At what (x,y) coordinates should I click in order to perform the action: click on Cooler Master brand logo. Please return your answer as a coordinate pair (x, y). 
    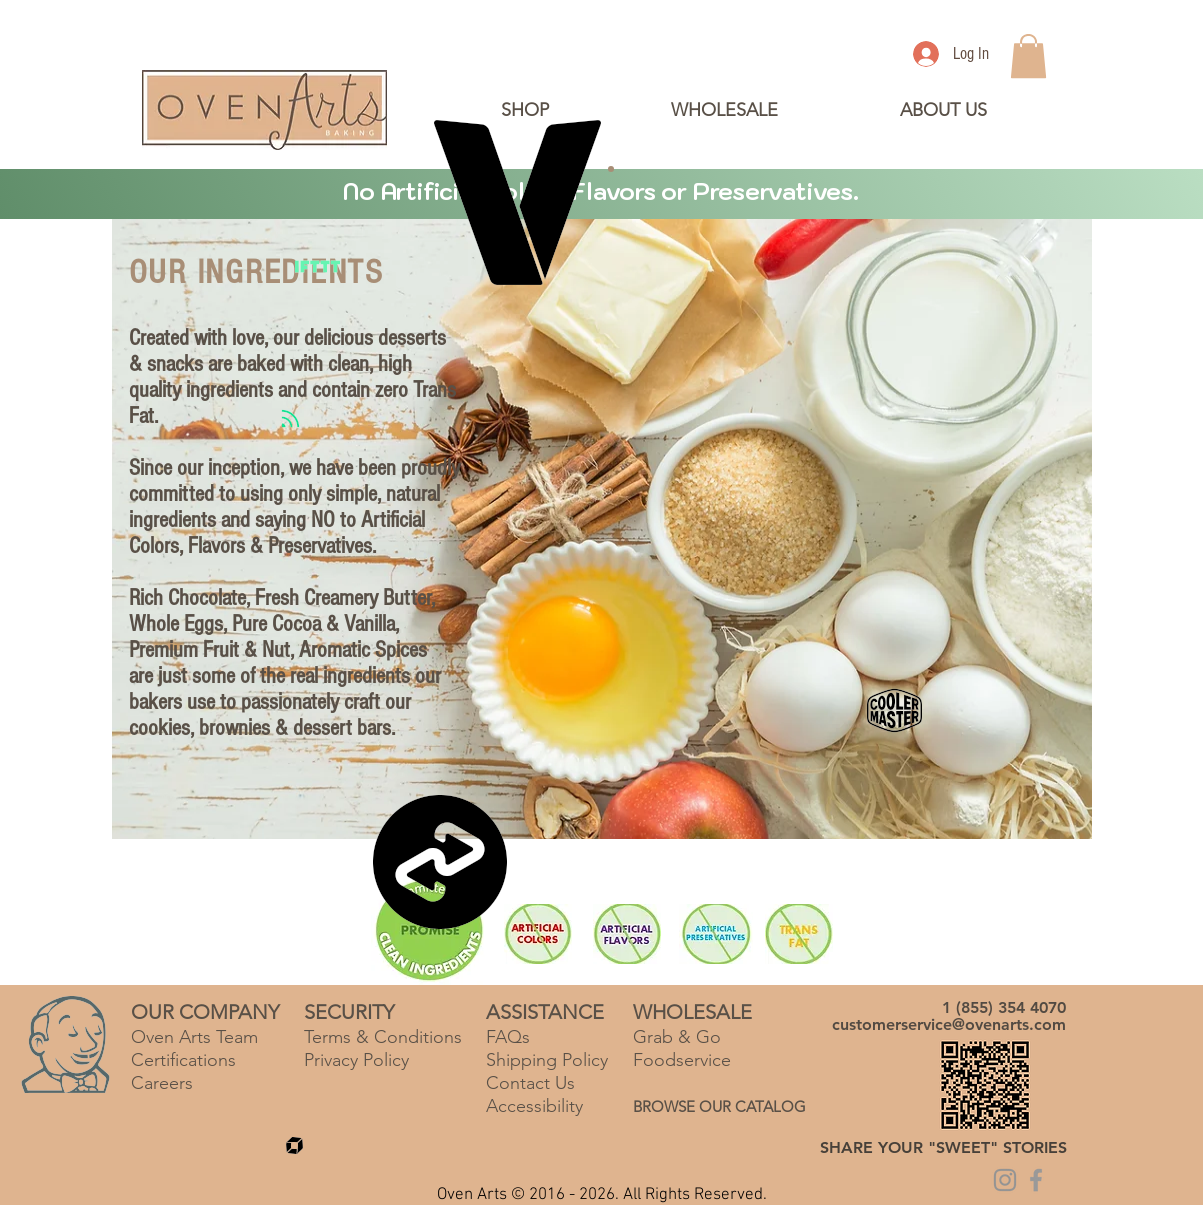
    Looking at the image, I should click on (894, 710).